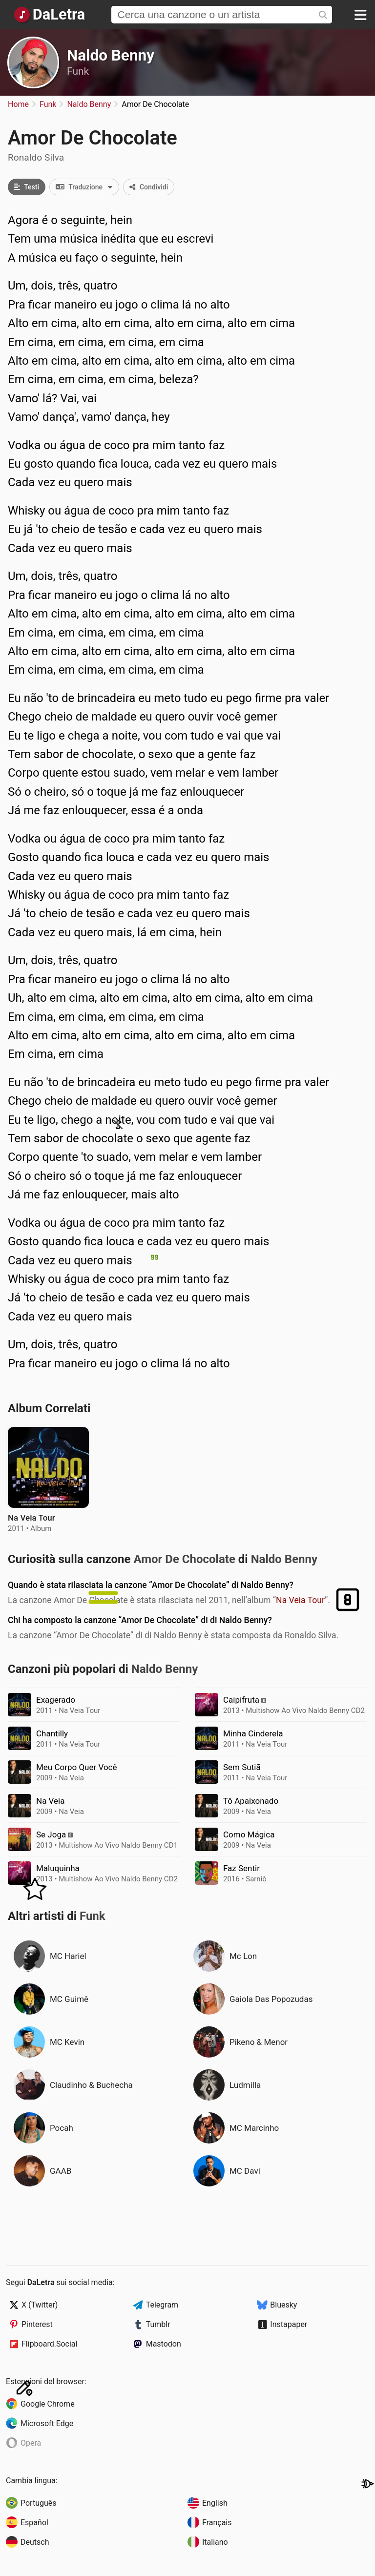 The width and height of the screenshot is (375, 2576). I want to click on pin or save an edited note, so click(23, 2387).